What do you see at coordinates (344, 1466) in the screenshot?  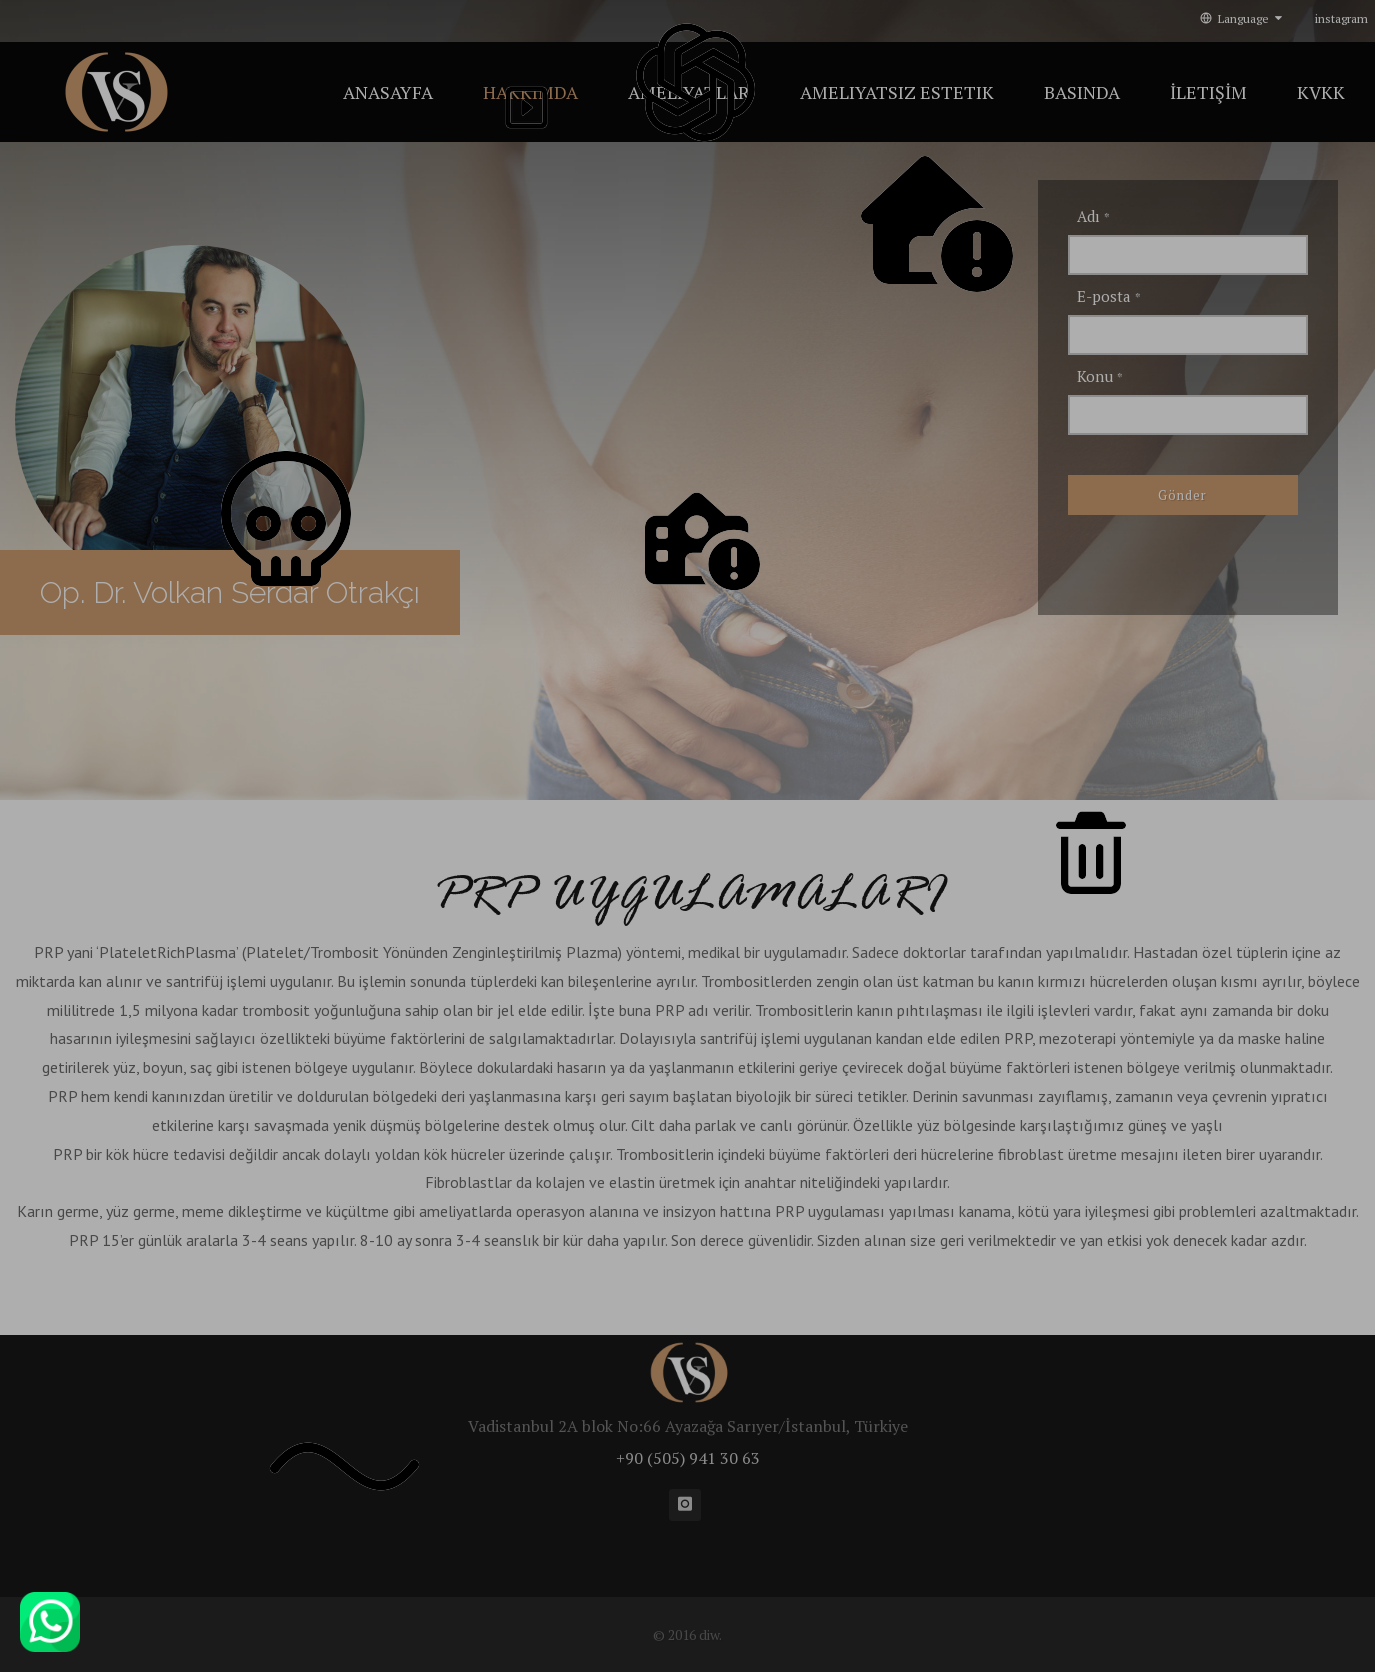 I see `indicates an approximate or estimated value` at bounding box center [344, 1466].